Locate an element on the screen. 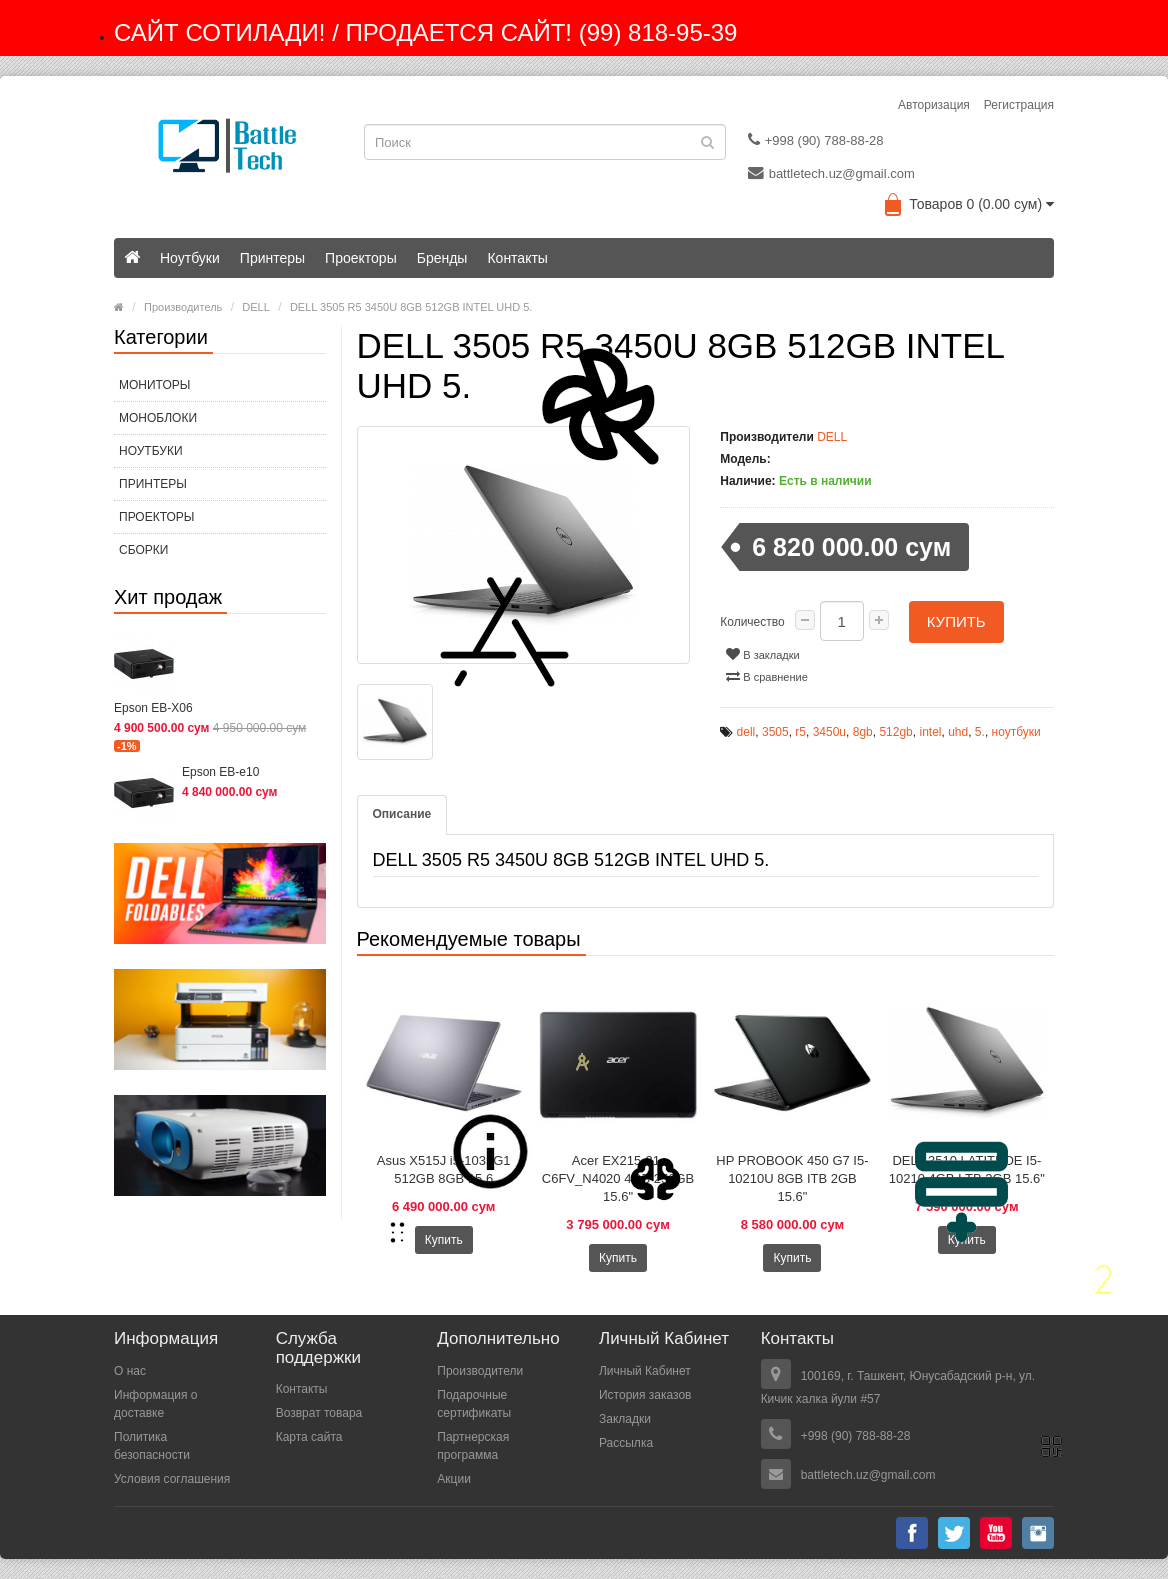 The width and height of the screenshot is (1168, 1579). decorative or playful element indicating a fun feature is located at coordinates (602, 408).